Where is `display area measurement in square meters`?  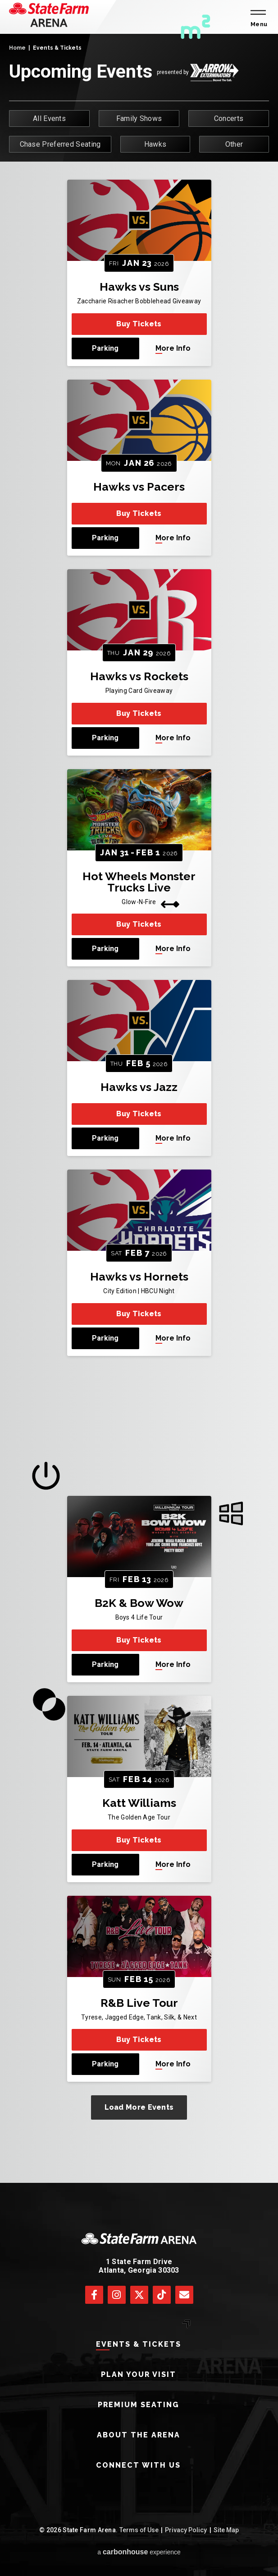
display area measurement in square meters is located at coordinates (196, 28).